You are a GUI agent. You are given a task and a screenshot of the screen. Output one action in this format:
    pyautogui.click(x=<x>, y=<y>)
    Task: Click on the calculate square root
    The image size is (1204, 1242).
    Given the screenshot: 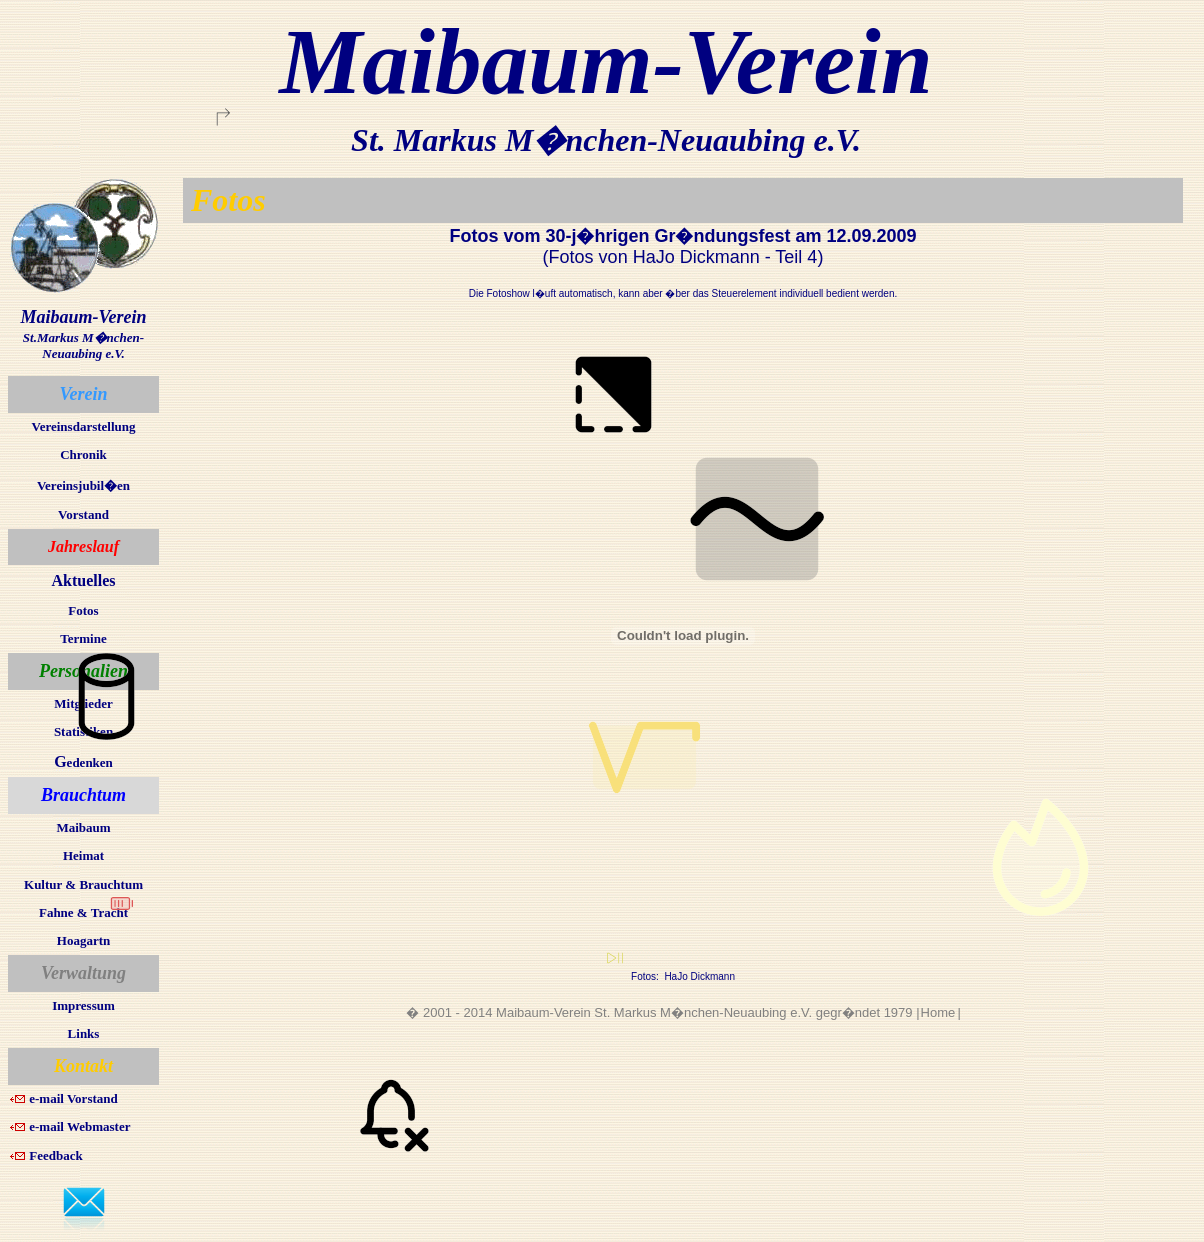 What is the action you would take?
    pyautogui.click(x=640, y=749)
    